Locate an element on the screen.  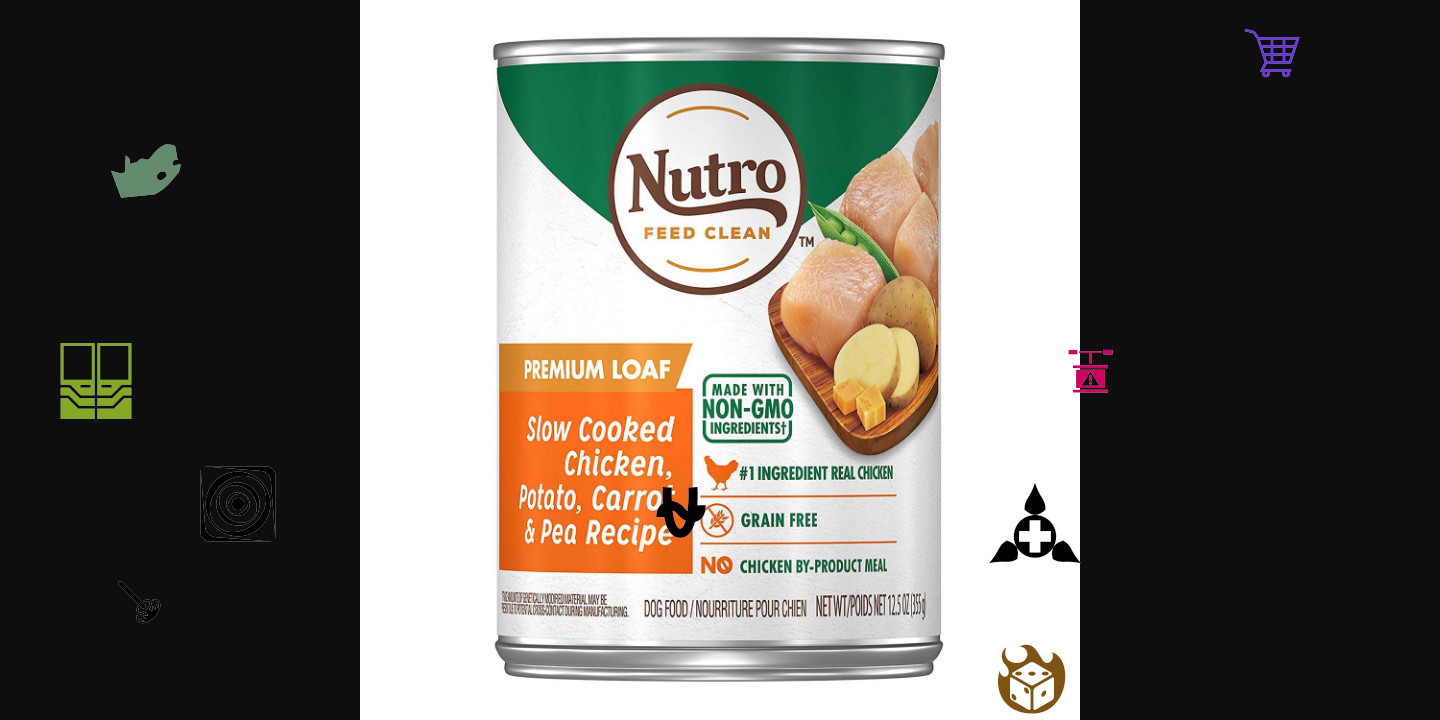
indicates advanced or level three achievement status is located at coordinates (1035, 523).